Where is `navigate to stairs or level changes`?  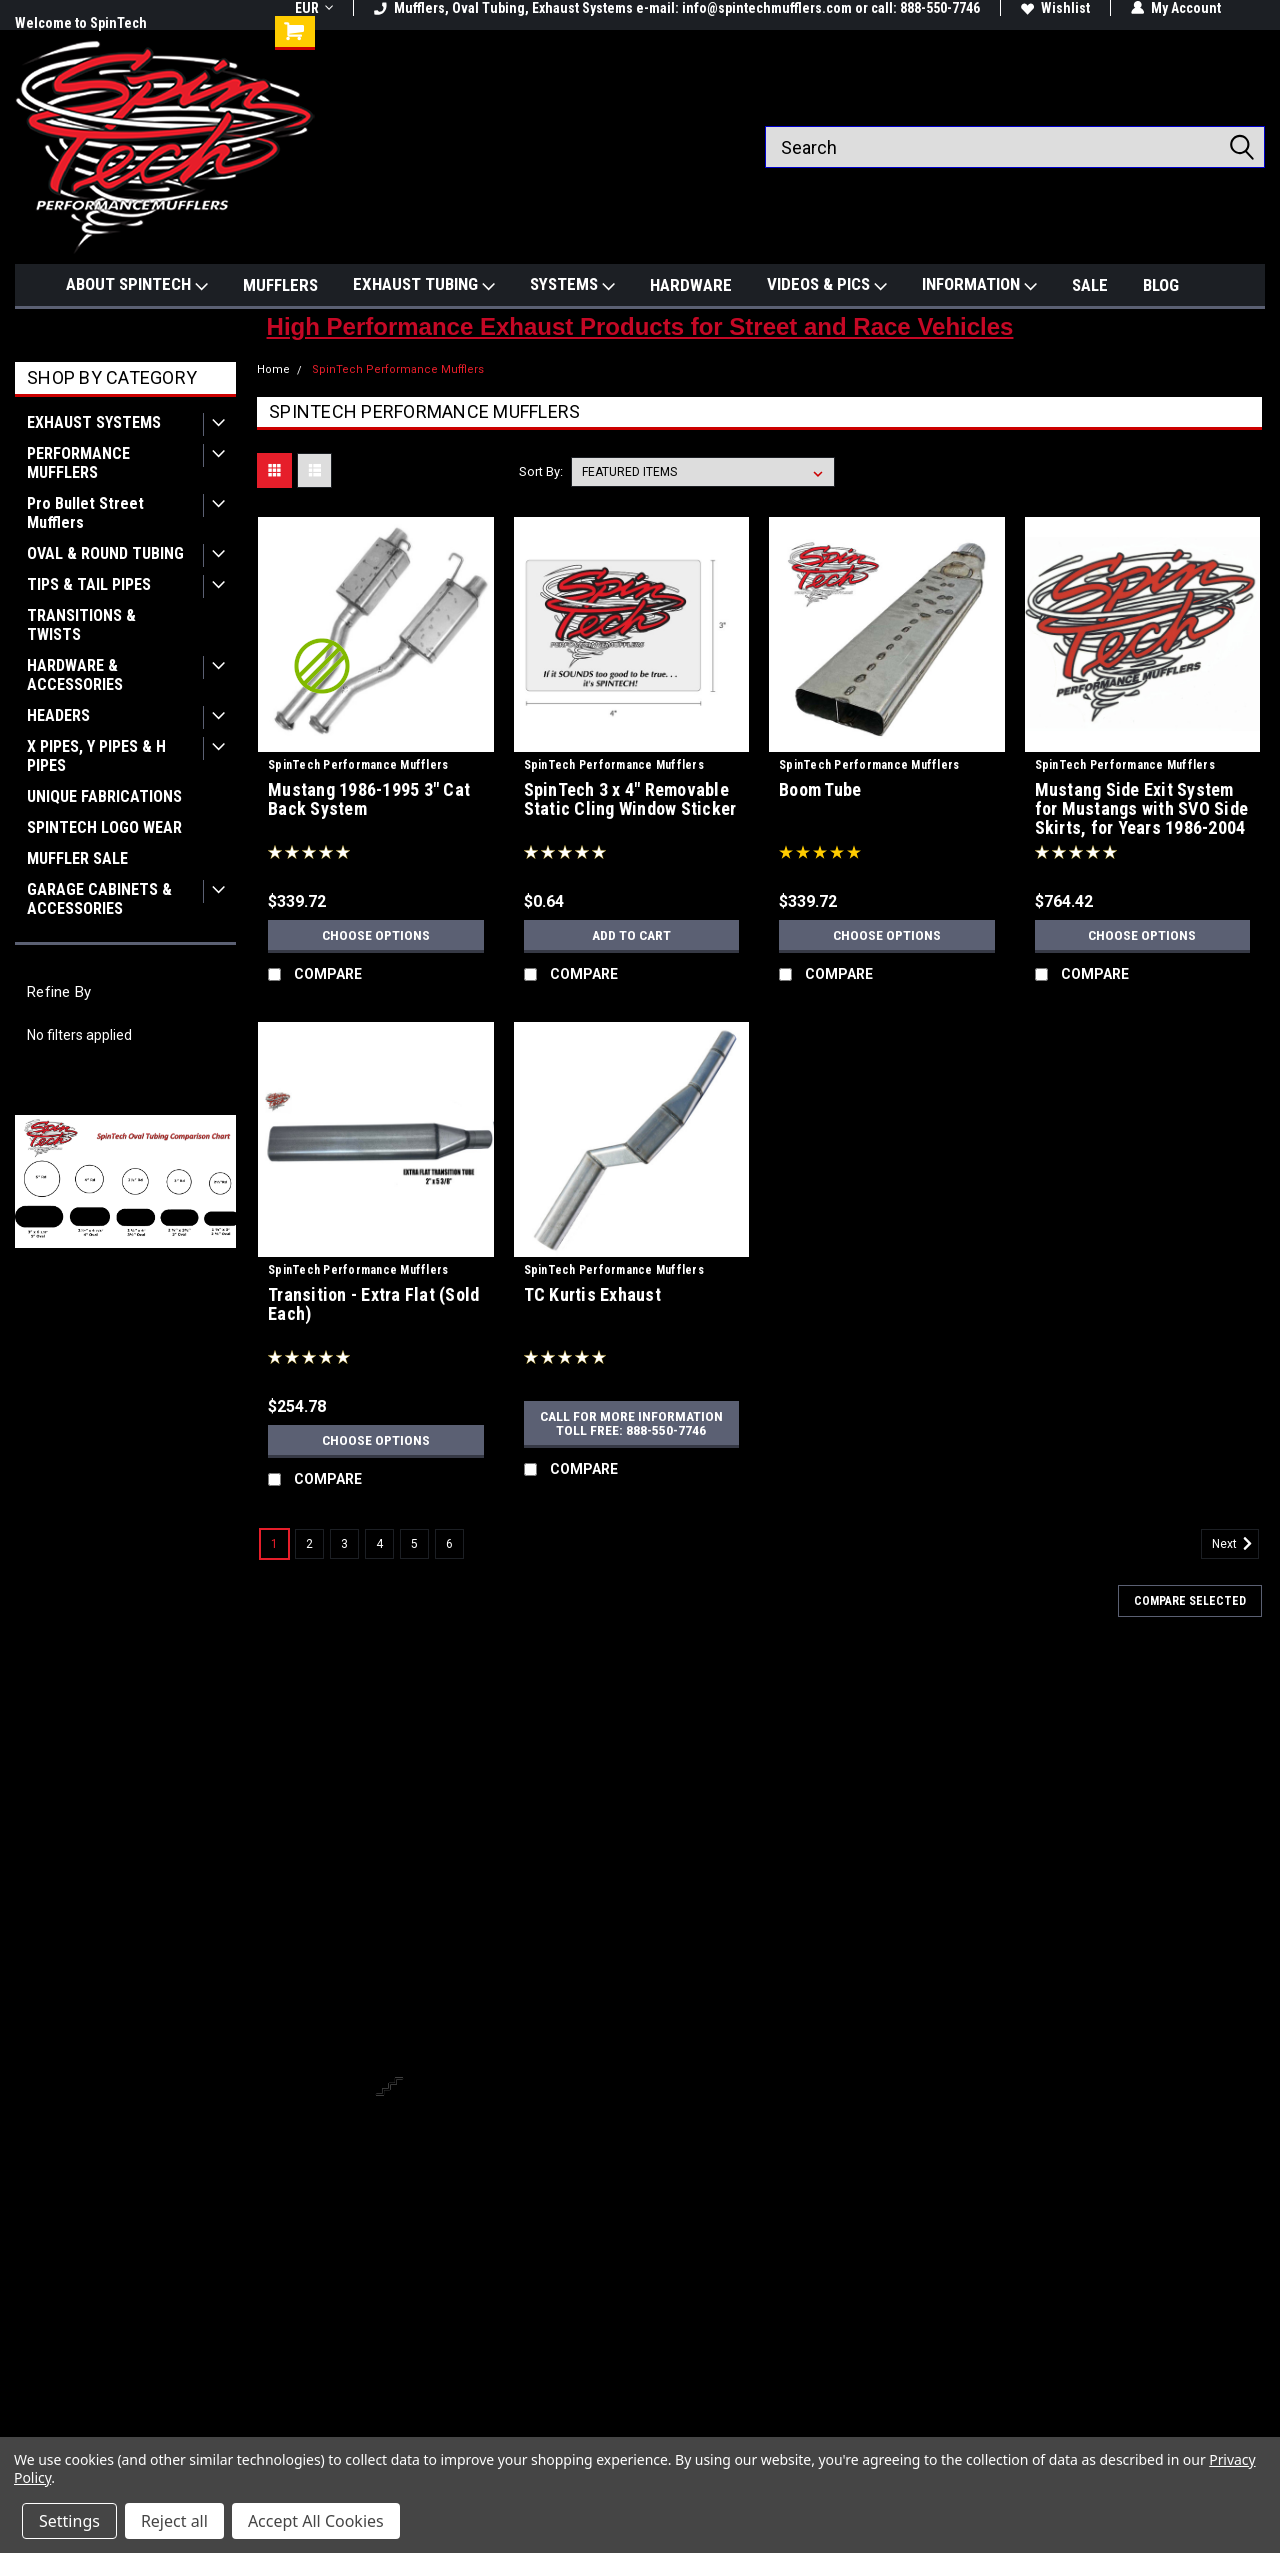
navigate to stairs or level changes is located at coordinates (389, 2086).